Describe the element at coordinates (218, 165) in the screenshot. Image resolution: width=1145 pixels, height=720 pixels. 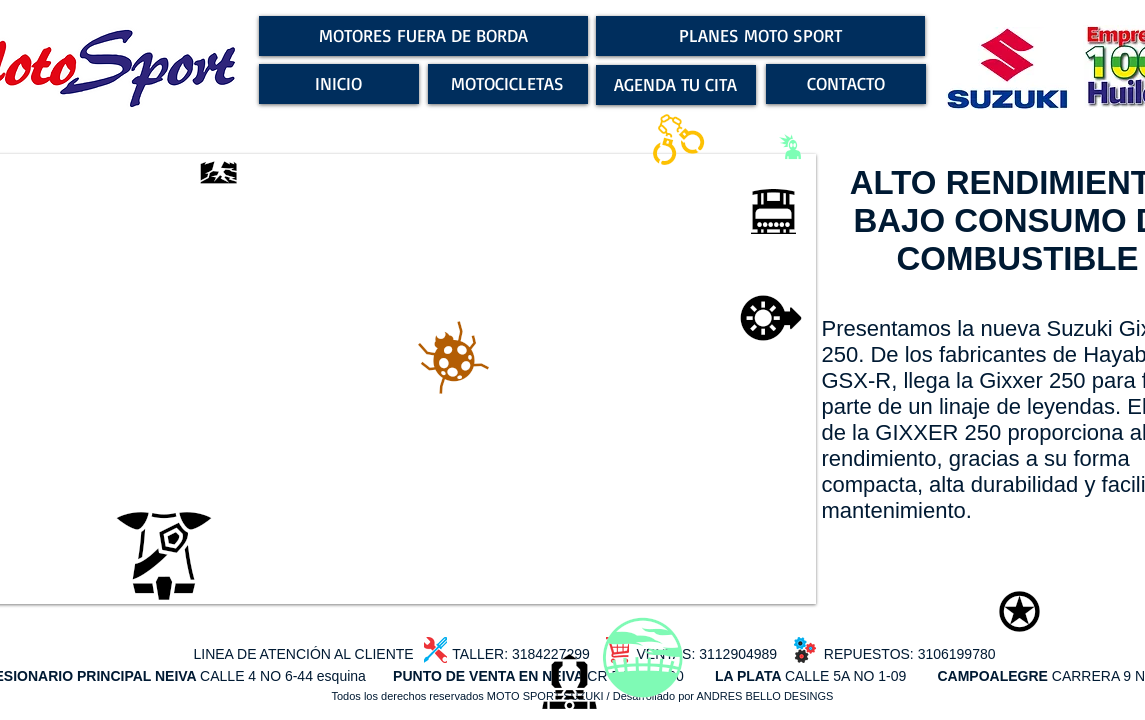
I see `trigger an earthquake or ground attack ability` at that location.